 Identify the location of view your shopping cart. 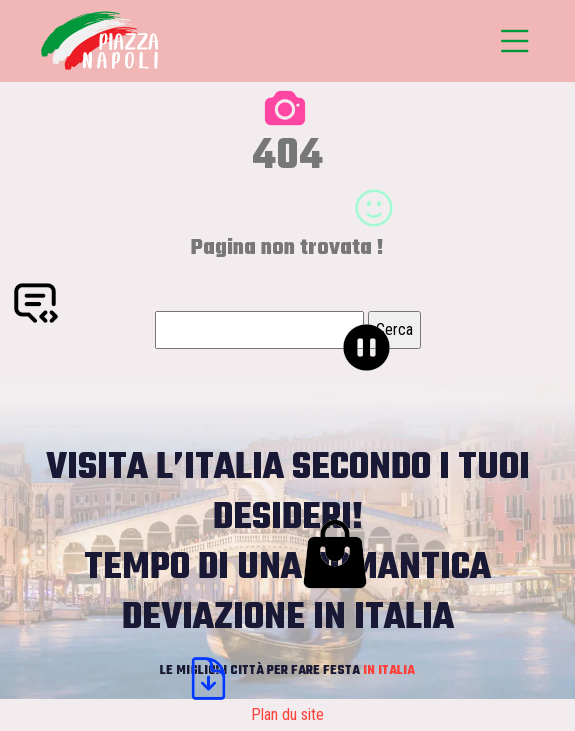
(335, 554).